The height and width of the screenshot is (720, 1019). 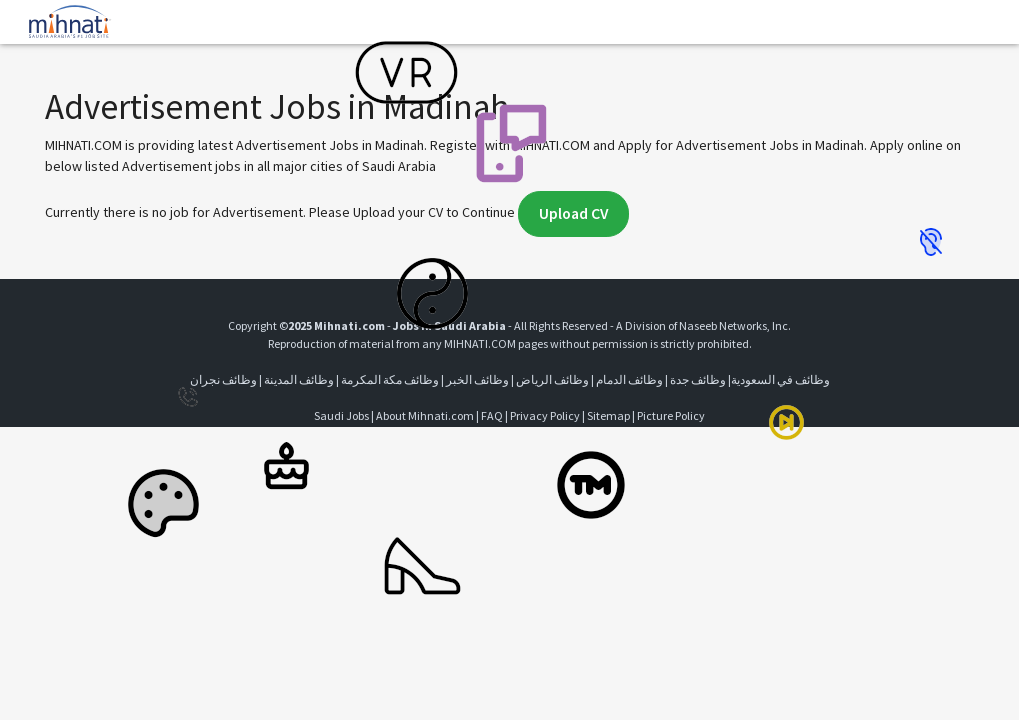 What do you see at coordinates (507, 143) in the screenshot?
I see `view messages on your mobile device` at bounding box center [507, 143].